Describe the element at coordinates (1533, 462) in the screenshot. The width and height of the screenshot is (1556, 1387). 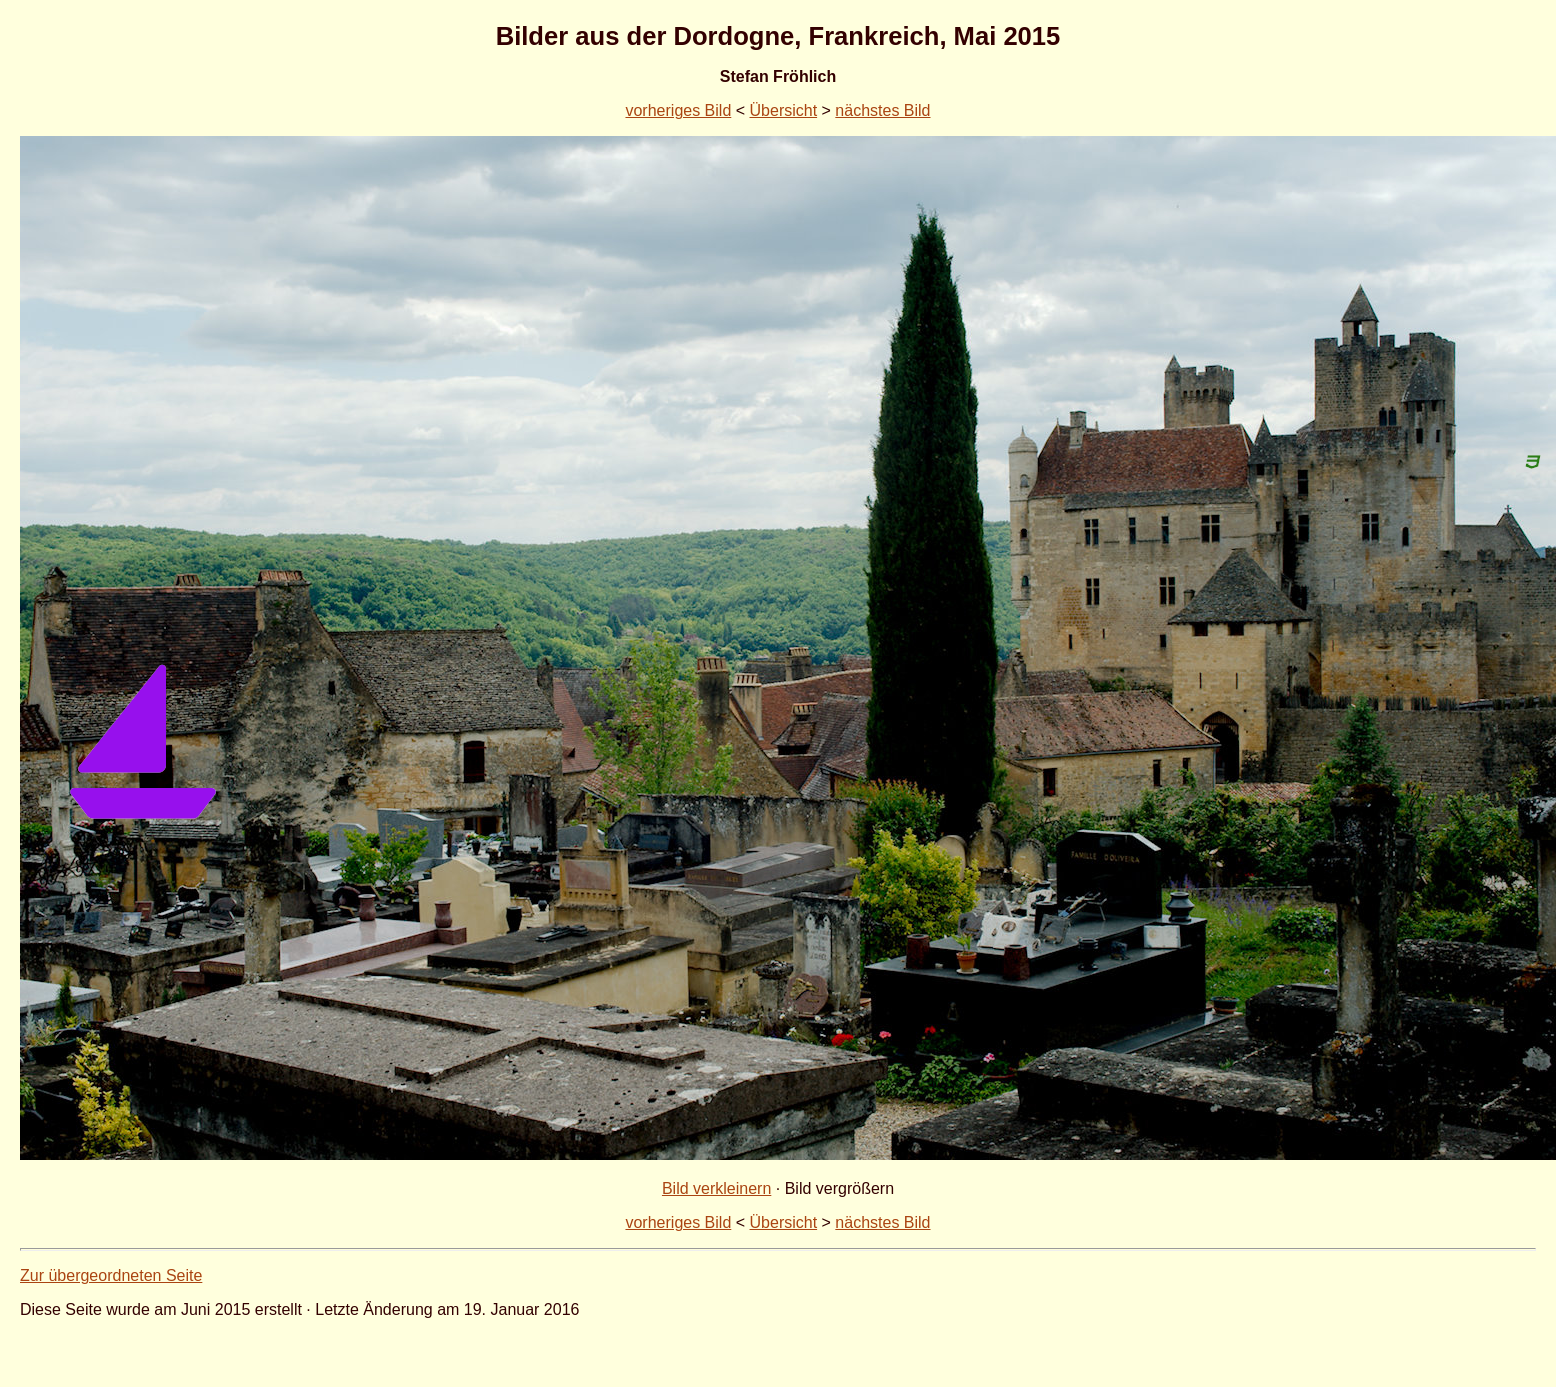
I see `CSS3 stylesheet language logo` at that location.